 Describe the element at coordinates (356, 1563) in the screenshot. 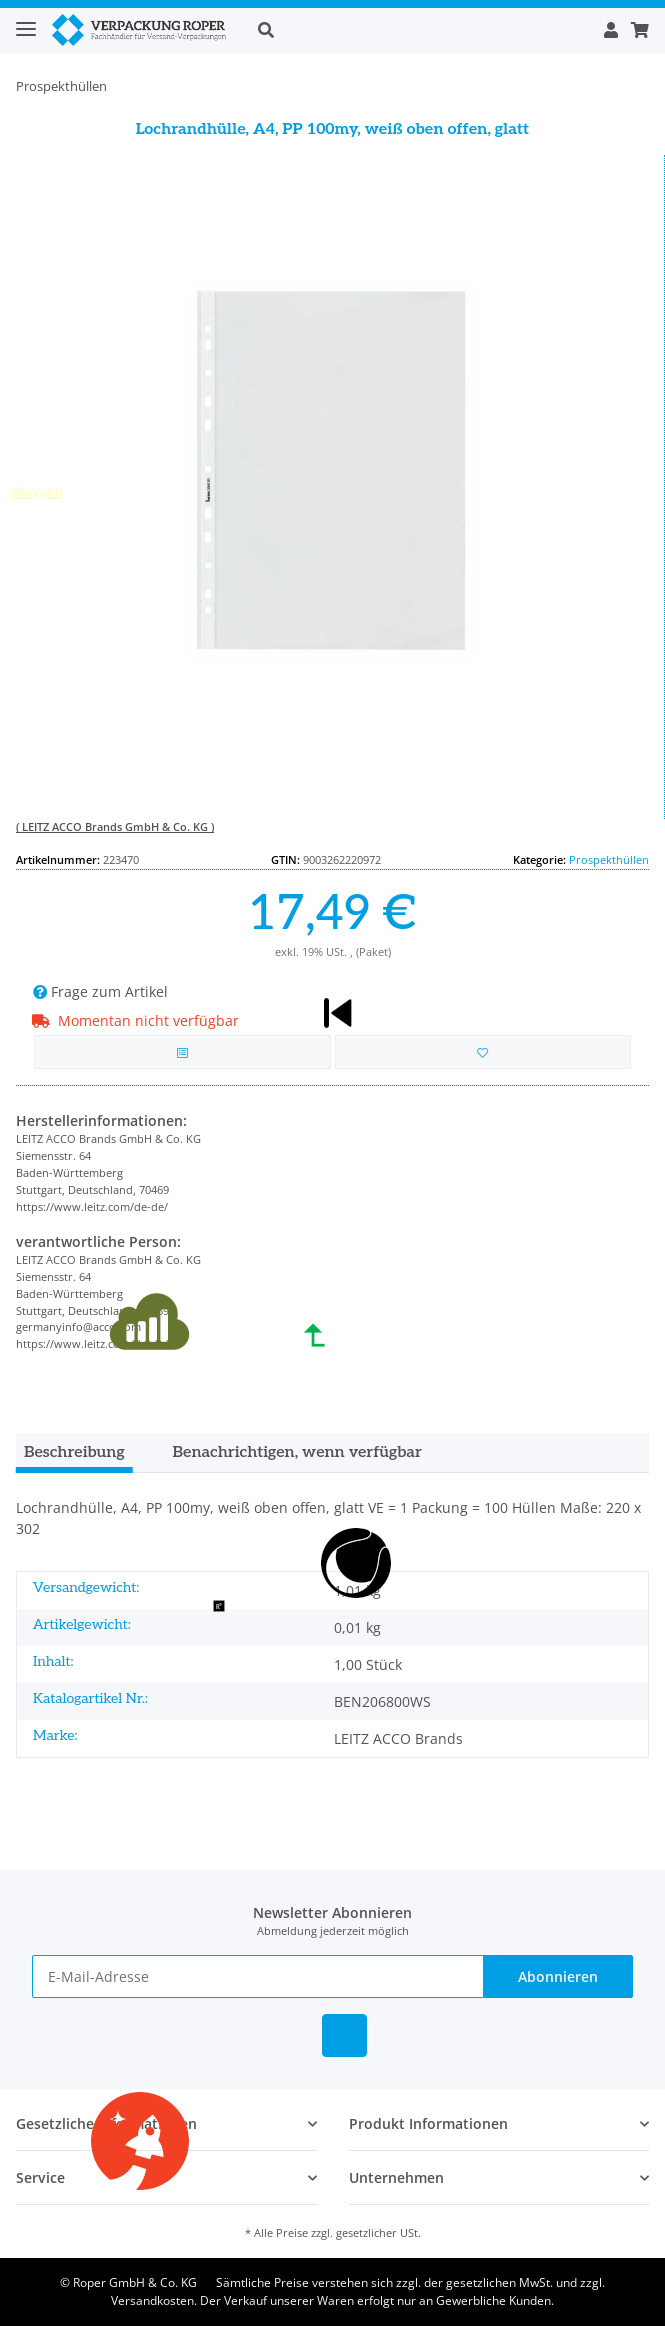

I see `open Cinema 4D application` at that location.